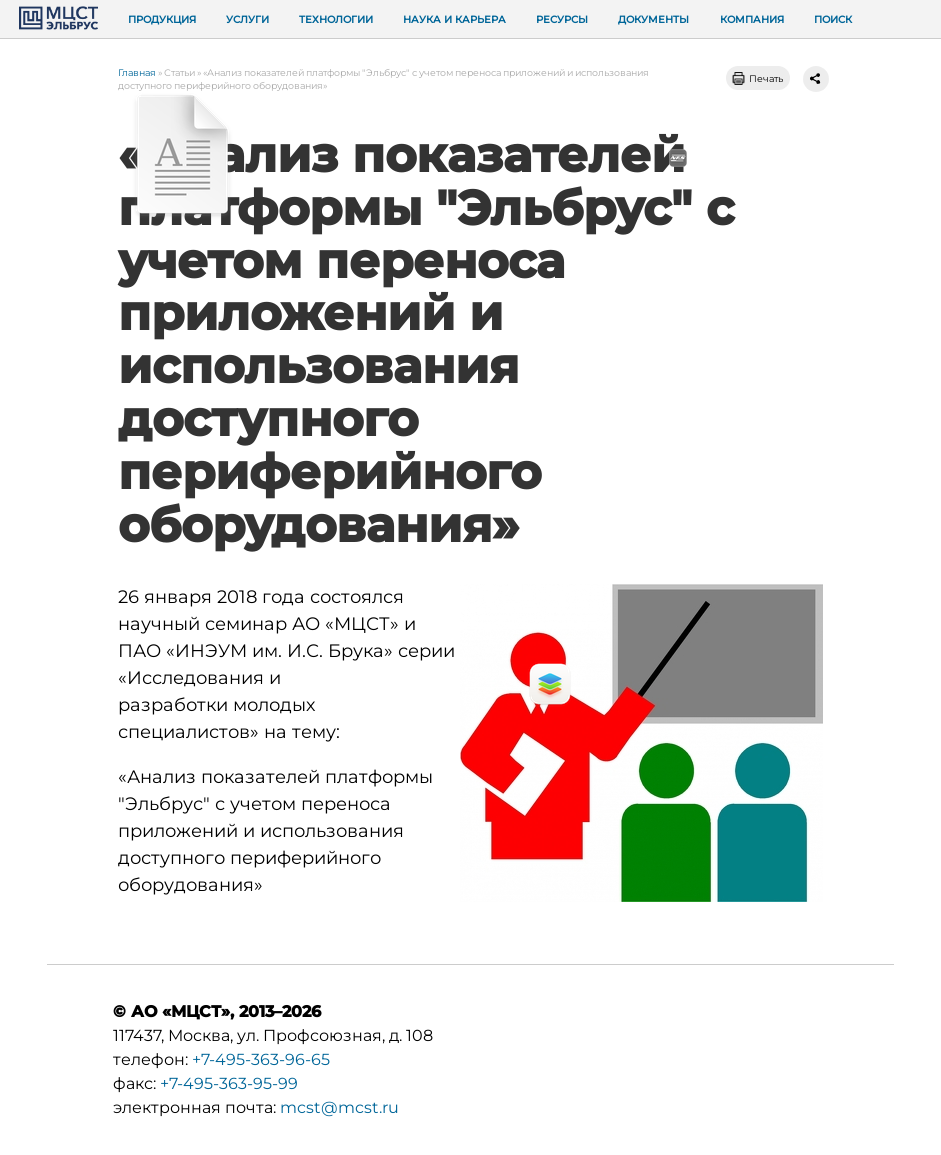 This screenshot has width=941, height=1155. I want to click on open onlyoffice document suite, so click(550, 684).